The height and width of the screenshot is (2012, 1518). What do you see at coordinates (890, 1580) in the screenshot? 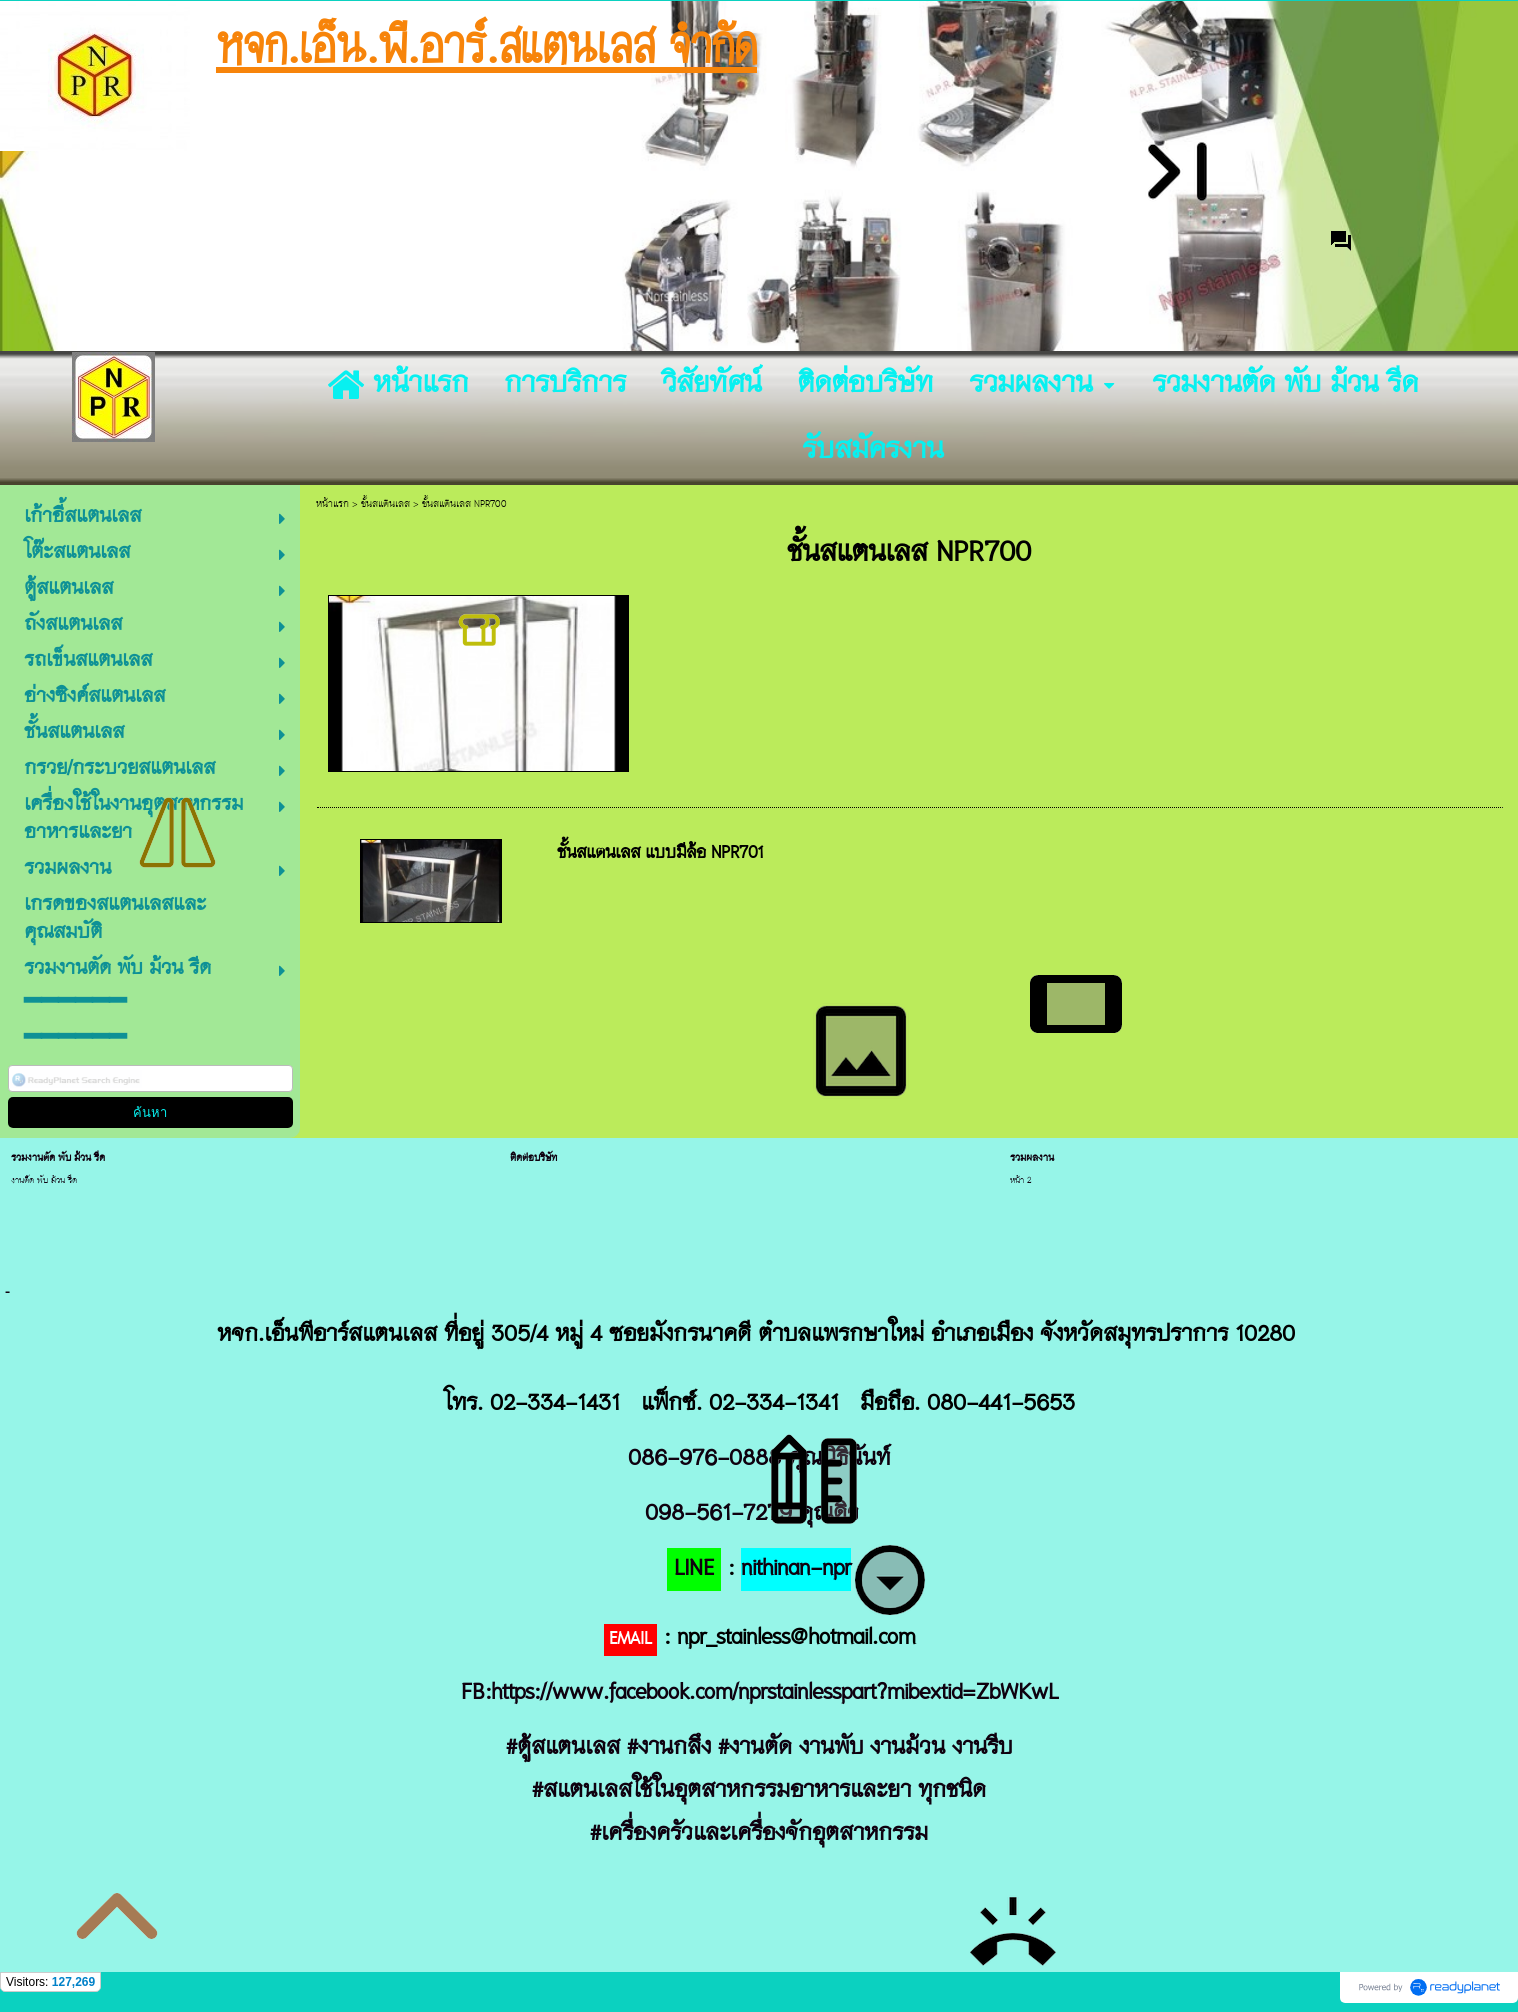
I see `expand dropdown menu or options` at bounding box center [890, 1580].